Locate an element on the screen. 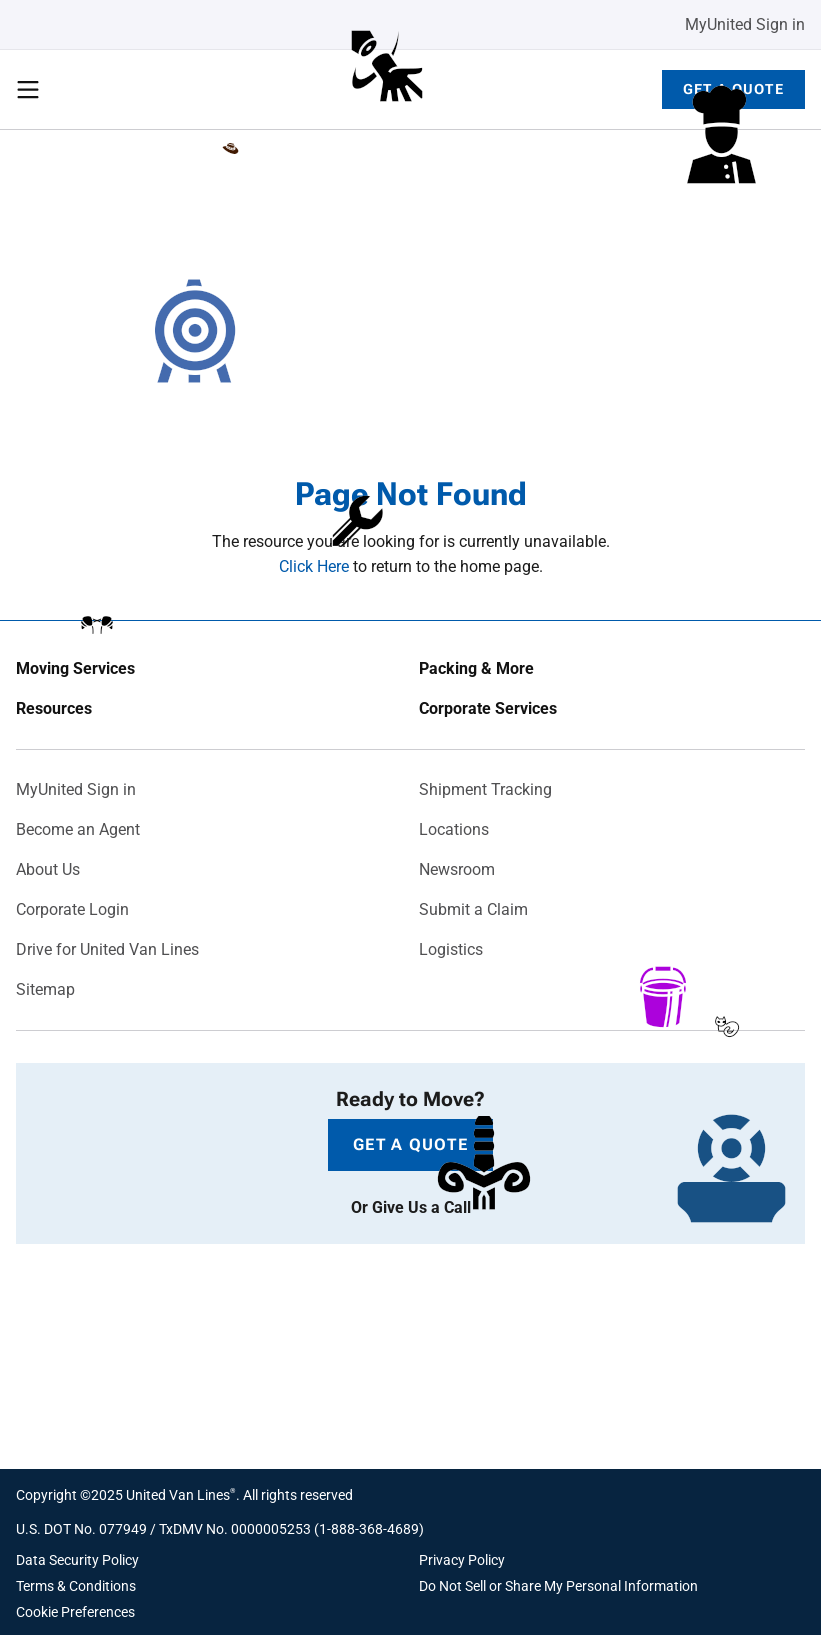 This screenshot has width=821, height=1635. access settings or configuration options is located at coordinates (358, 521).